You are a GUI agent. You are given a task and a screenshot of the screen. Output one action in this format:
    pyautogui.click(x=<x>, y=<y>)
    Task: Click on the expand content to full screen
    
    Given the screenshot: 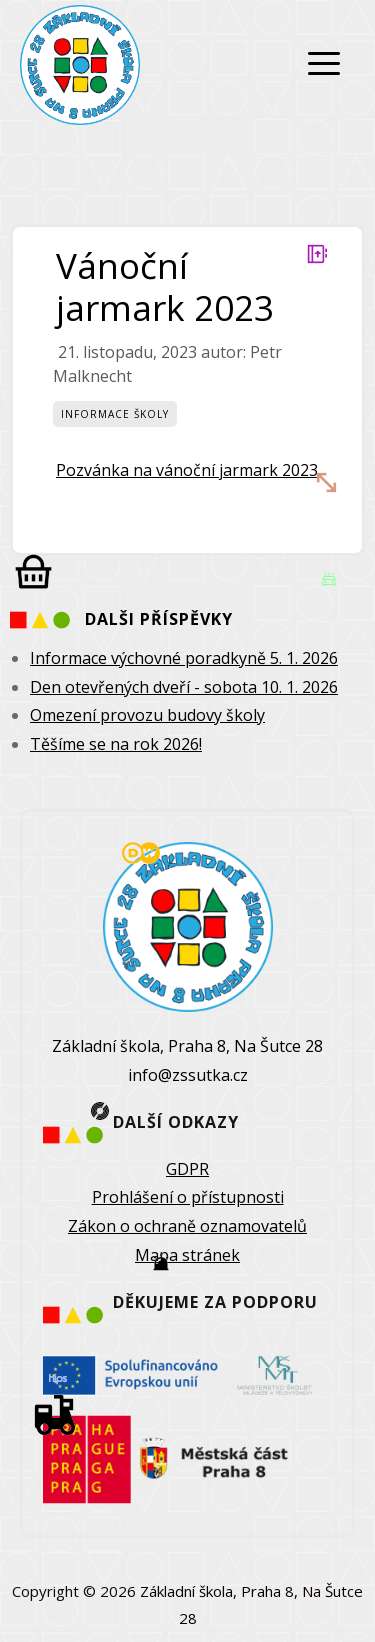 What is the action you would take?
    pyautogui.click(x=326, y=482)
    